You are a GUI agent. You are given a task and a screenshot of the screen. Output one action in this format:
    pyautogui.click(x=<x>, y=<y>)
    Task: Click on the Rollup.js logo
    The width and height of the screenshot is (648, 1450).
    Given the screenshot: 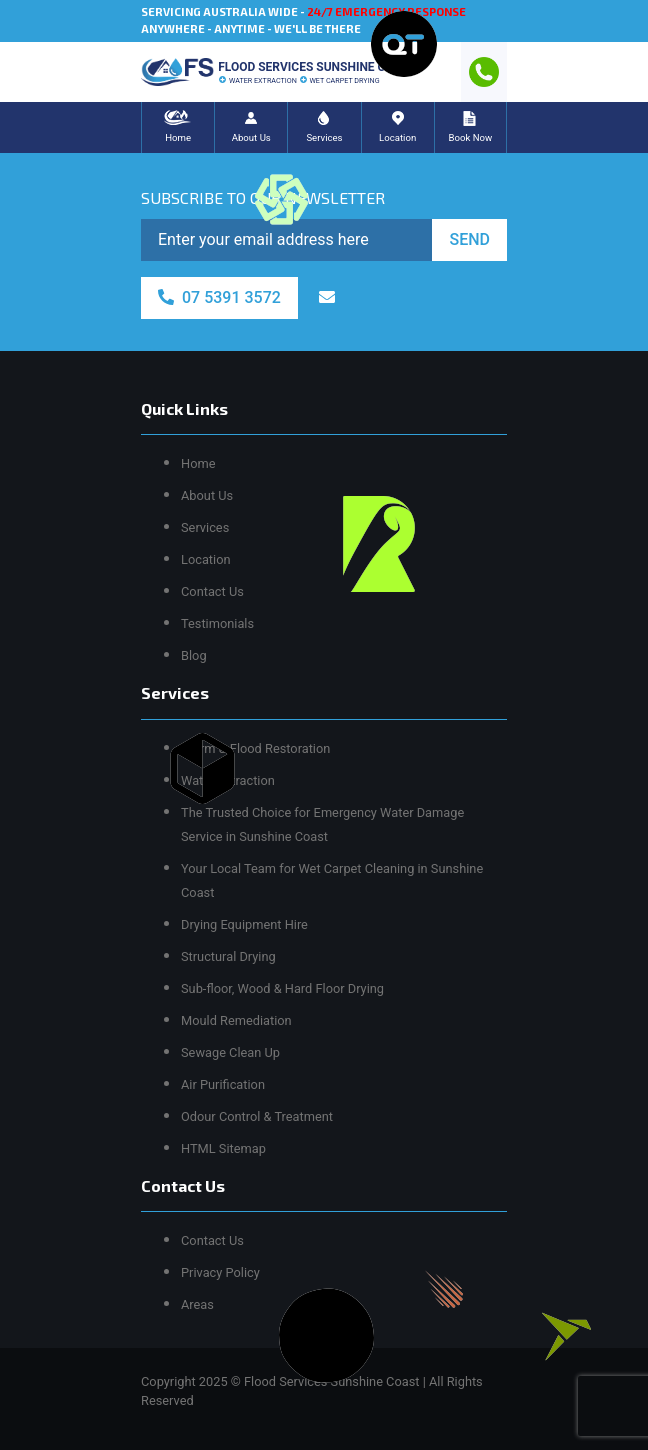 What is the action you would take?
    pyautogui.click(x=379, y=544)
    